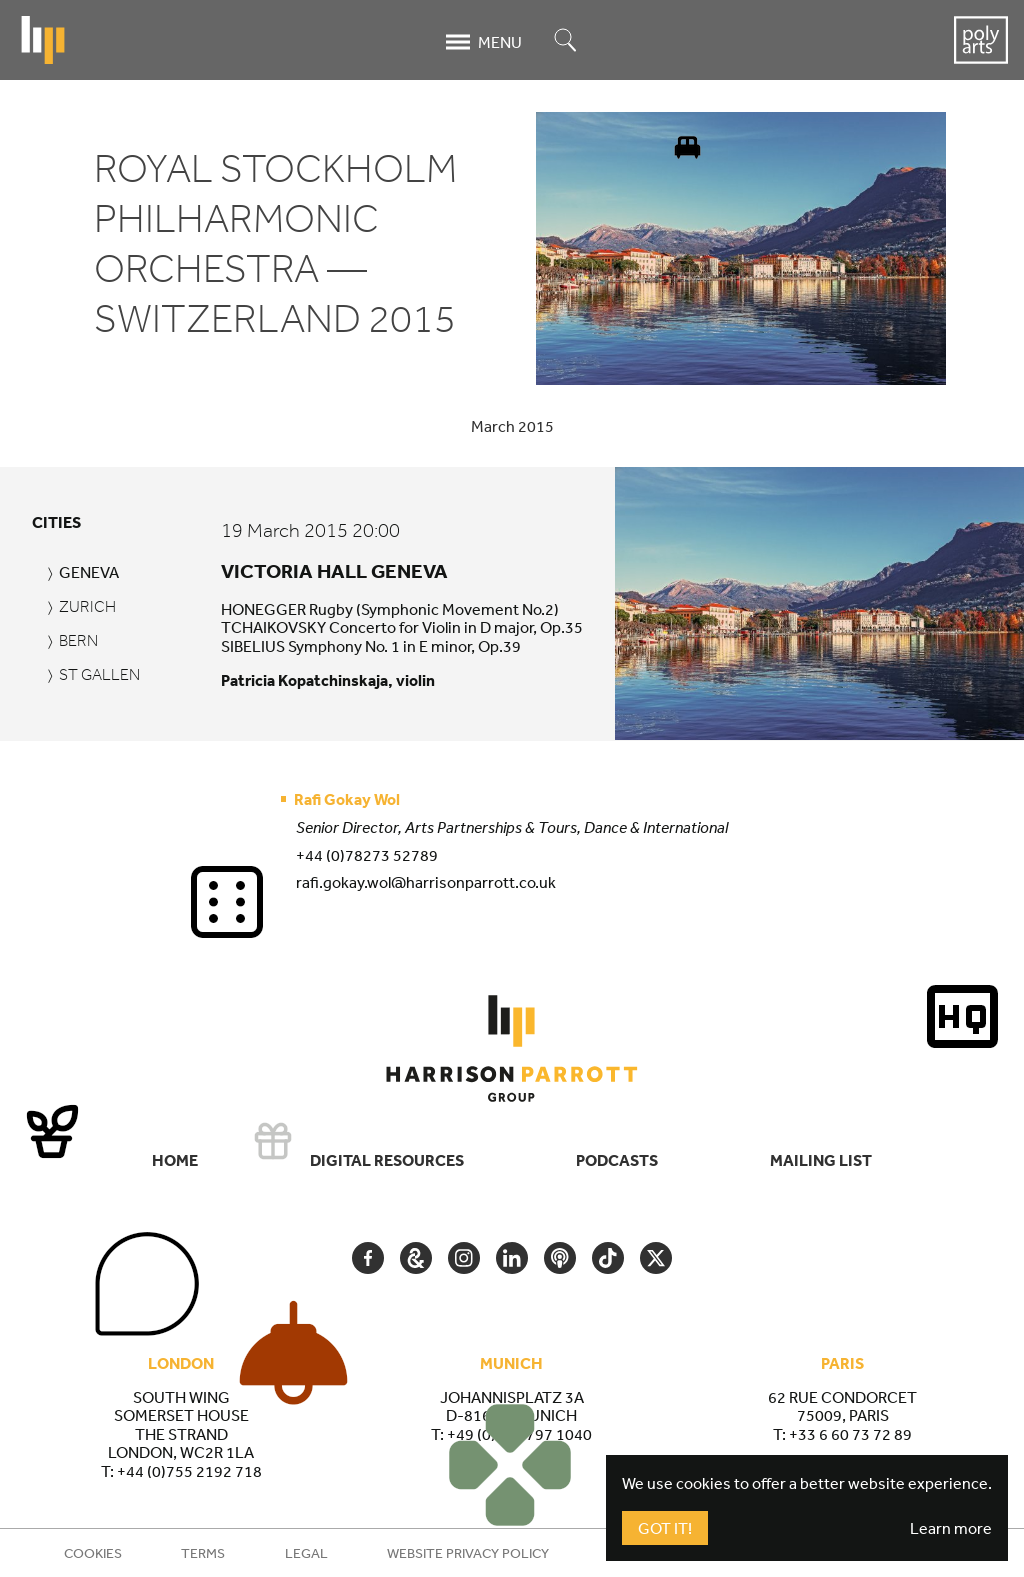  Describe the element at coordinates (145, 1286) in the screenshot. I see `open chat or messaging` at that location.